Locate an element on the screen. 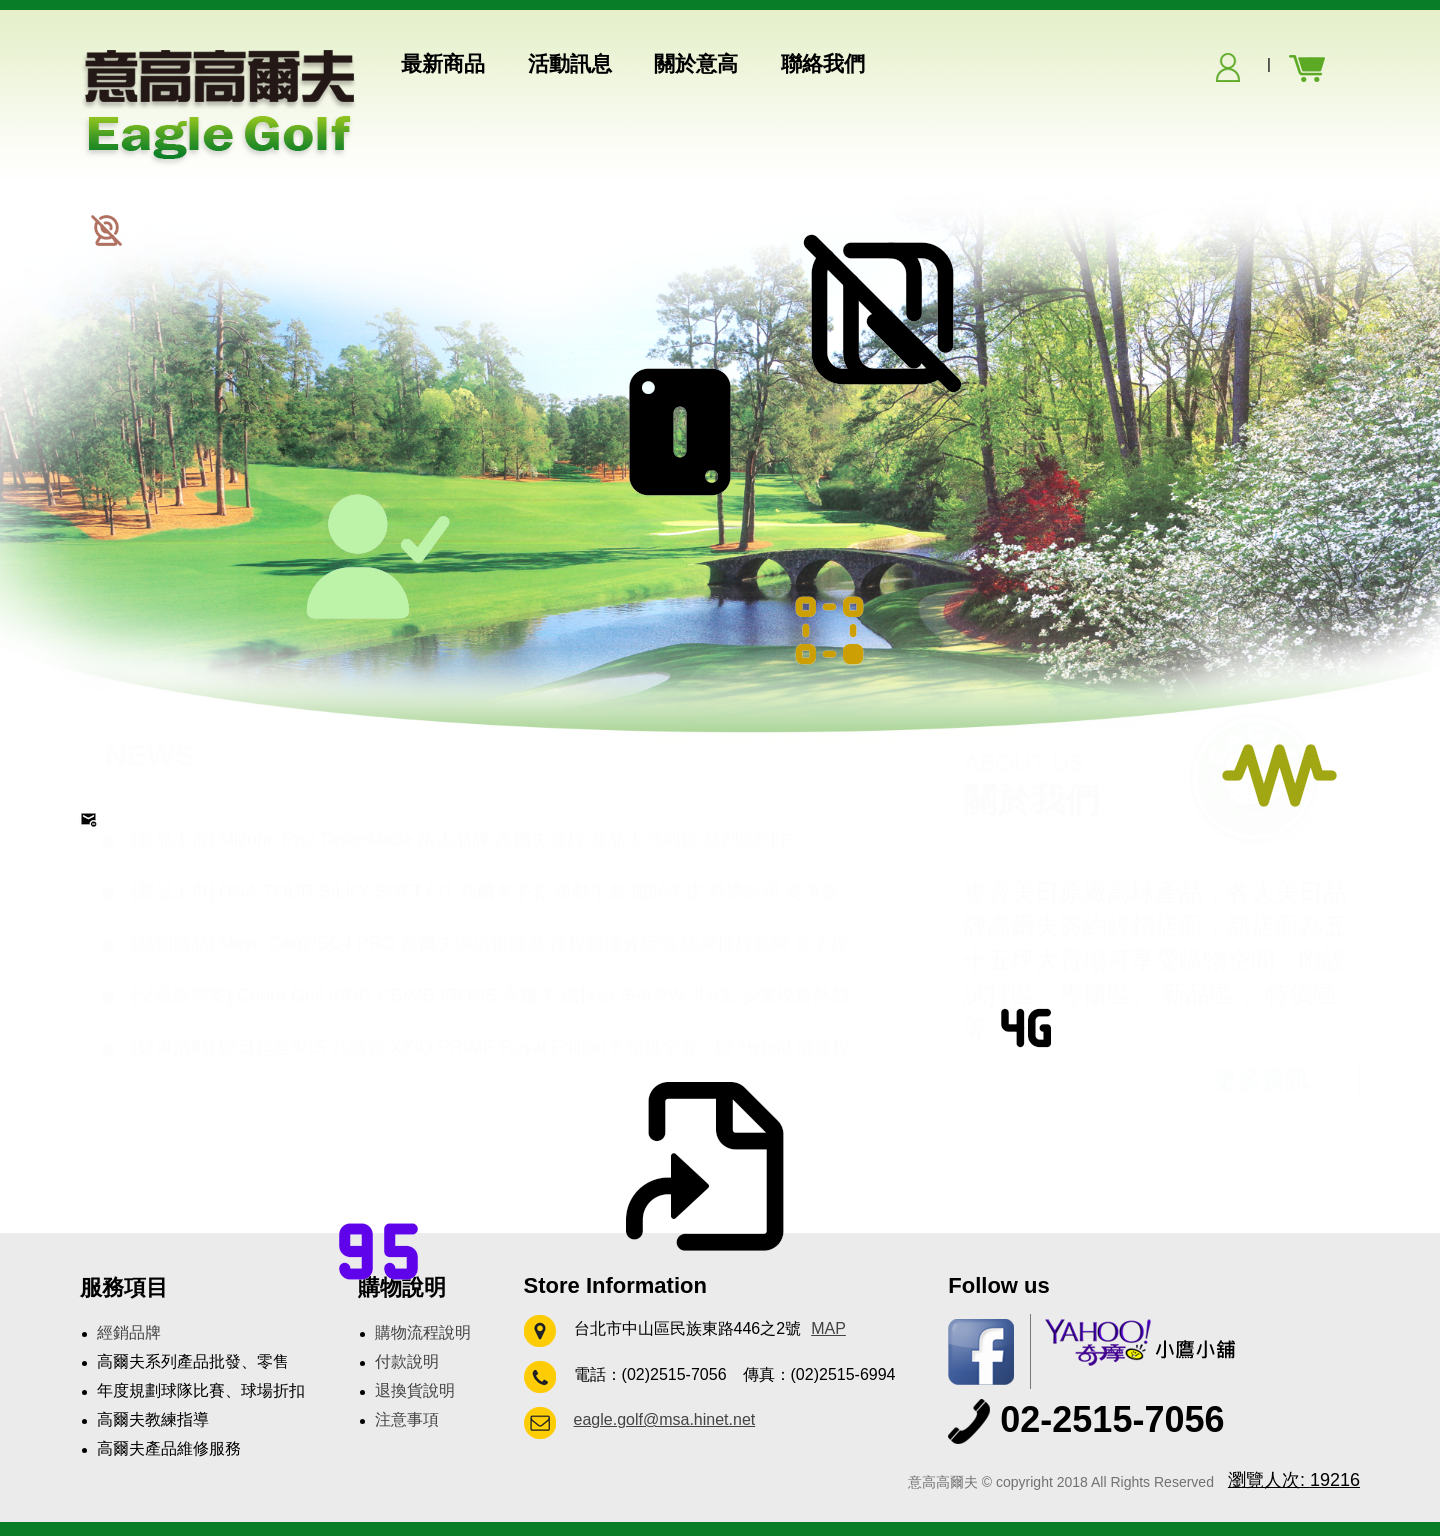 This screenshot has height=1536, width=1440. disable webcam is located at coordinates (106, 230).